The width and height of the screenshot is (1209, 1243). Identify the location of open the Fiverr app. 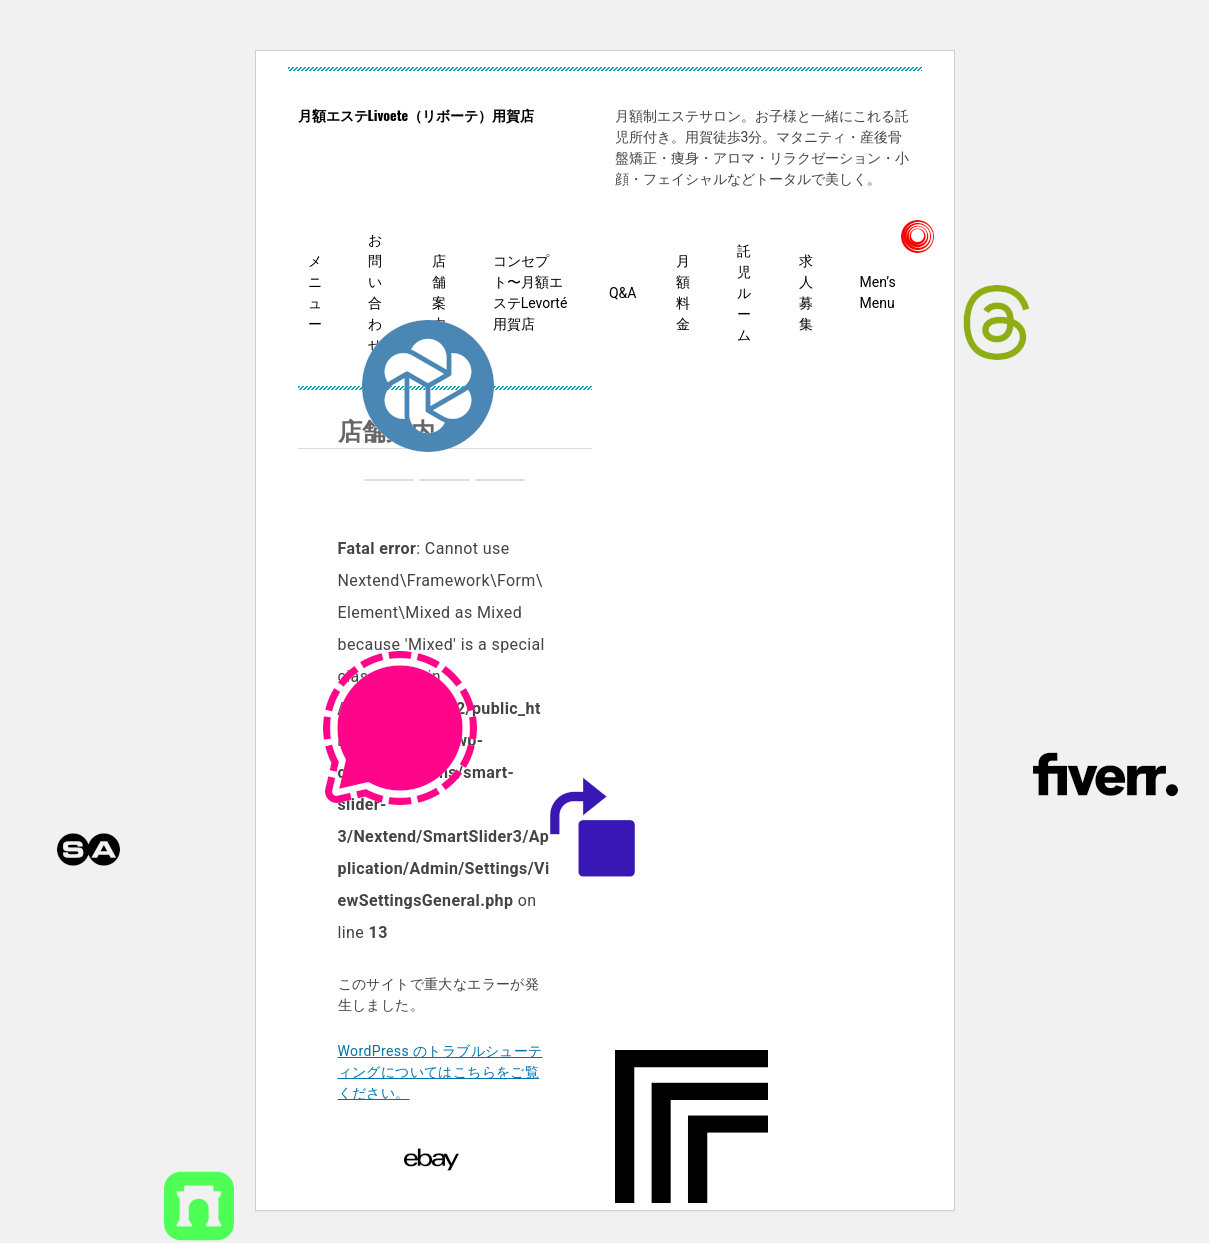
(1105, 774).